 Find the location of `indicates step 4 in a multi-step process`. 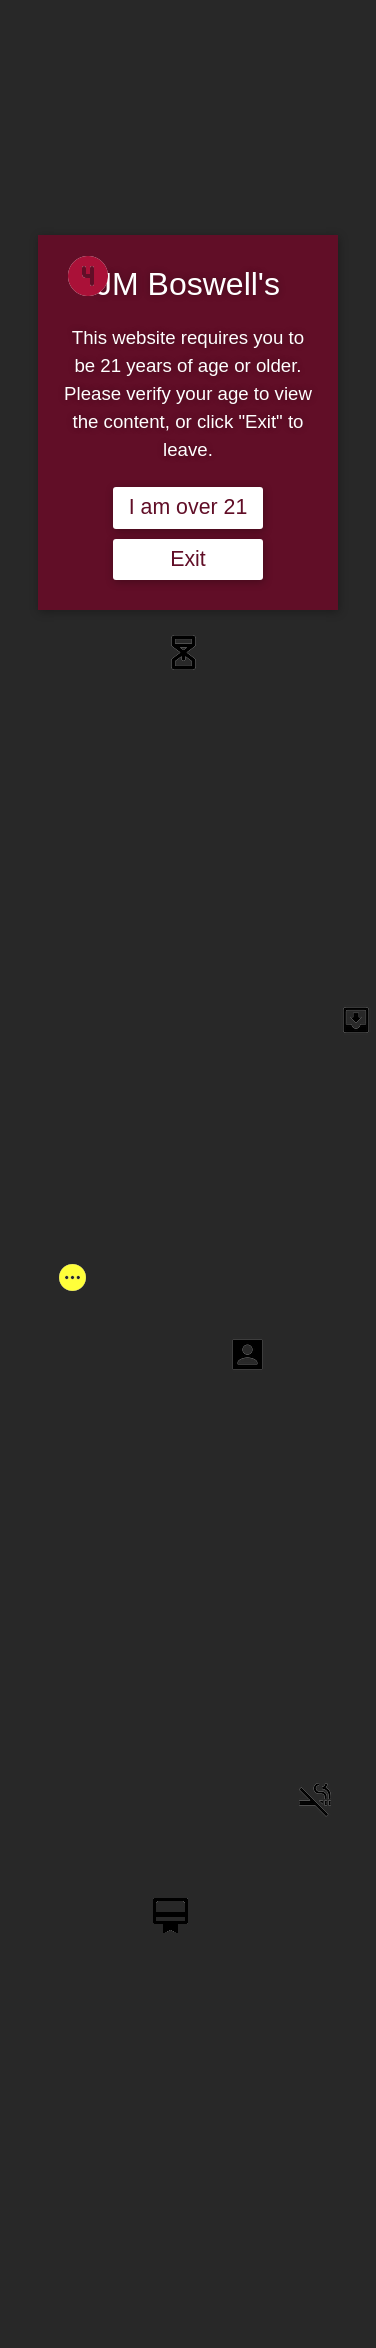

indicates step 4 in a multi-step process is located at coordinates (88, 276).